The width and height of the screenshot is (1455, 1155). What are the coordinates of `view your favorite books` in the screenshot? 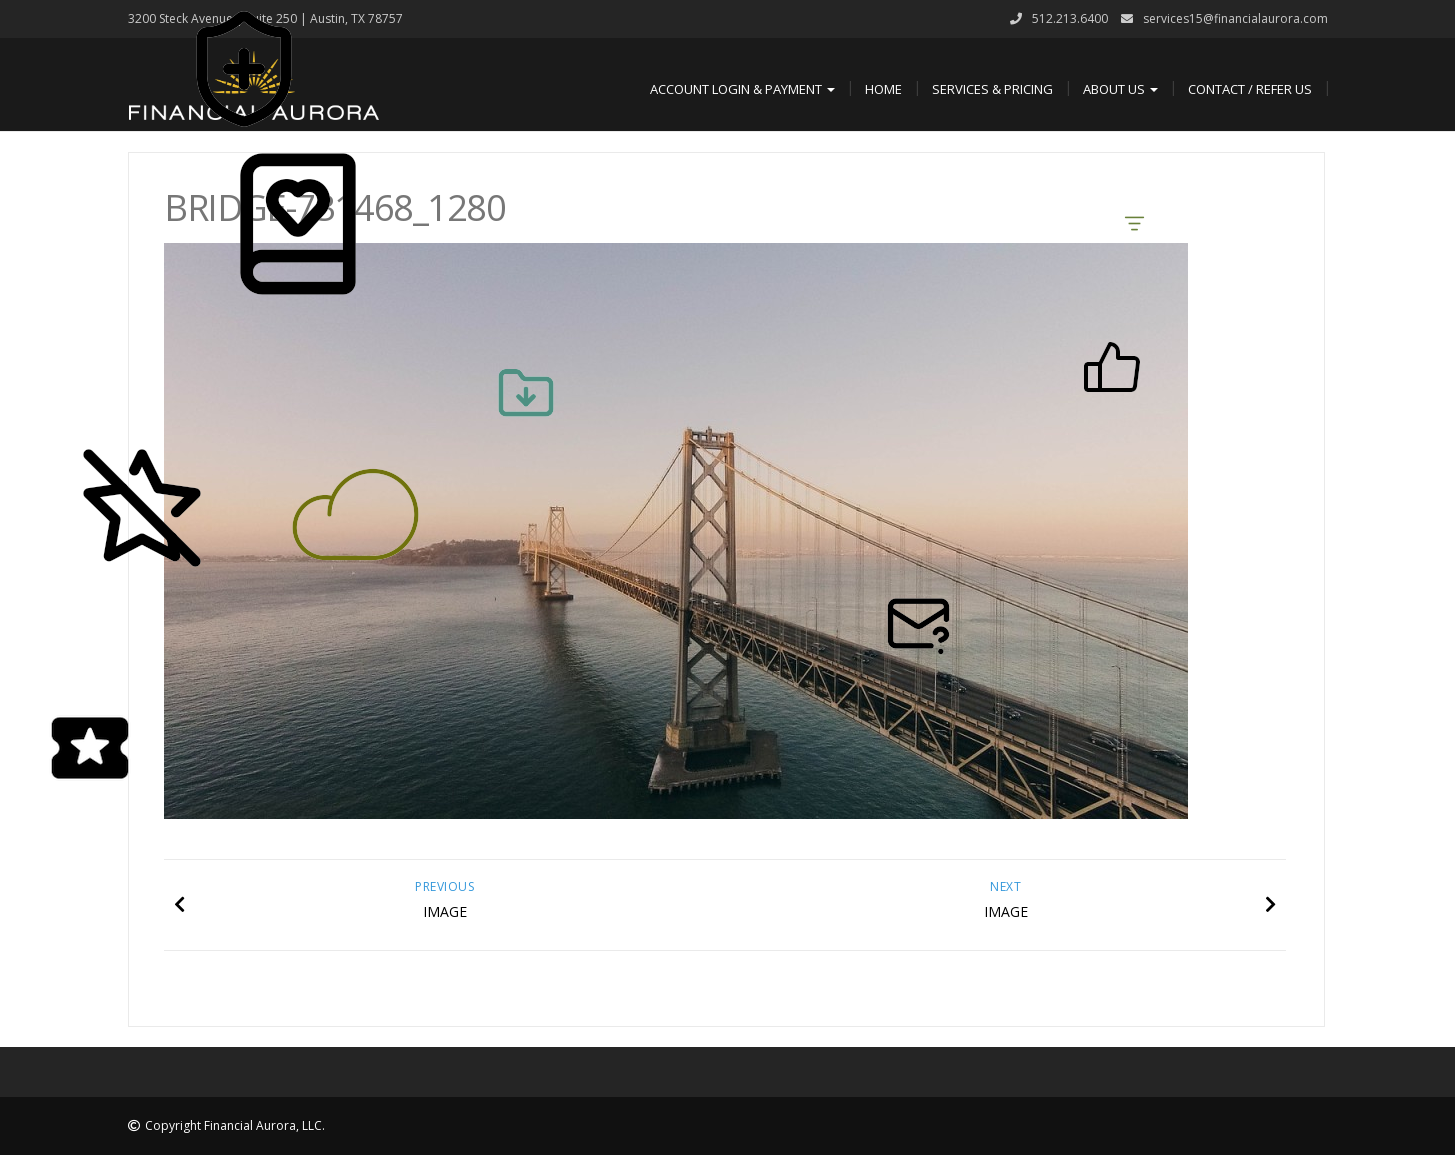 It's located at (298, 224).